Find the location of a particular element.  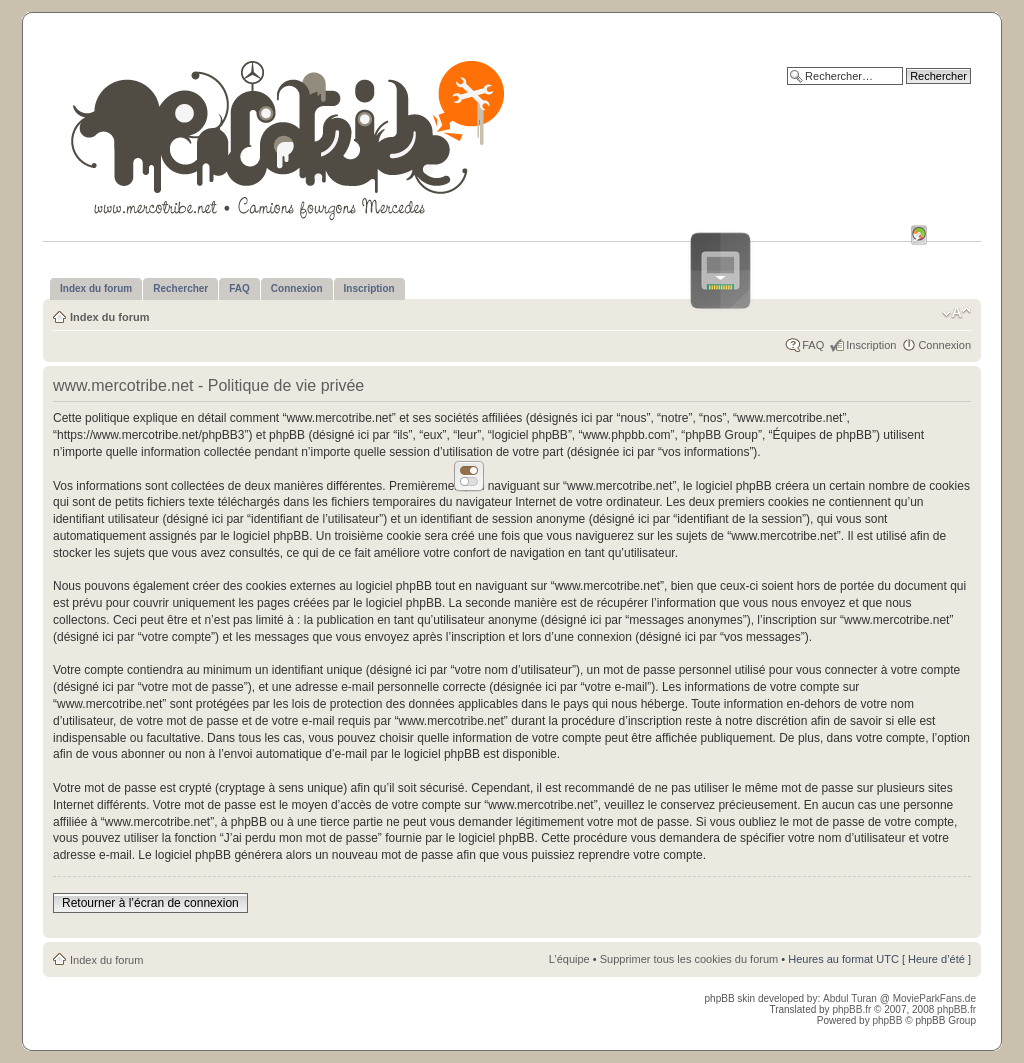

open system tweaks or customization settings is located at coordinates (469, 476).